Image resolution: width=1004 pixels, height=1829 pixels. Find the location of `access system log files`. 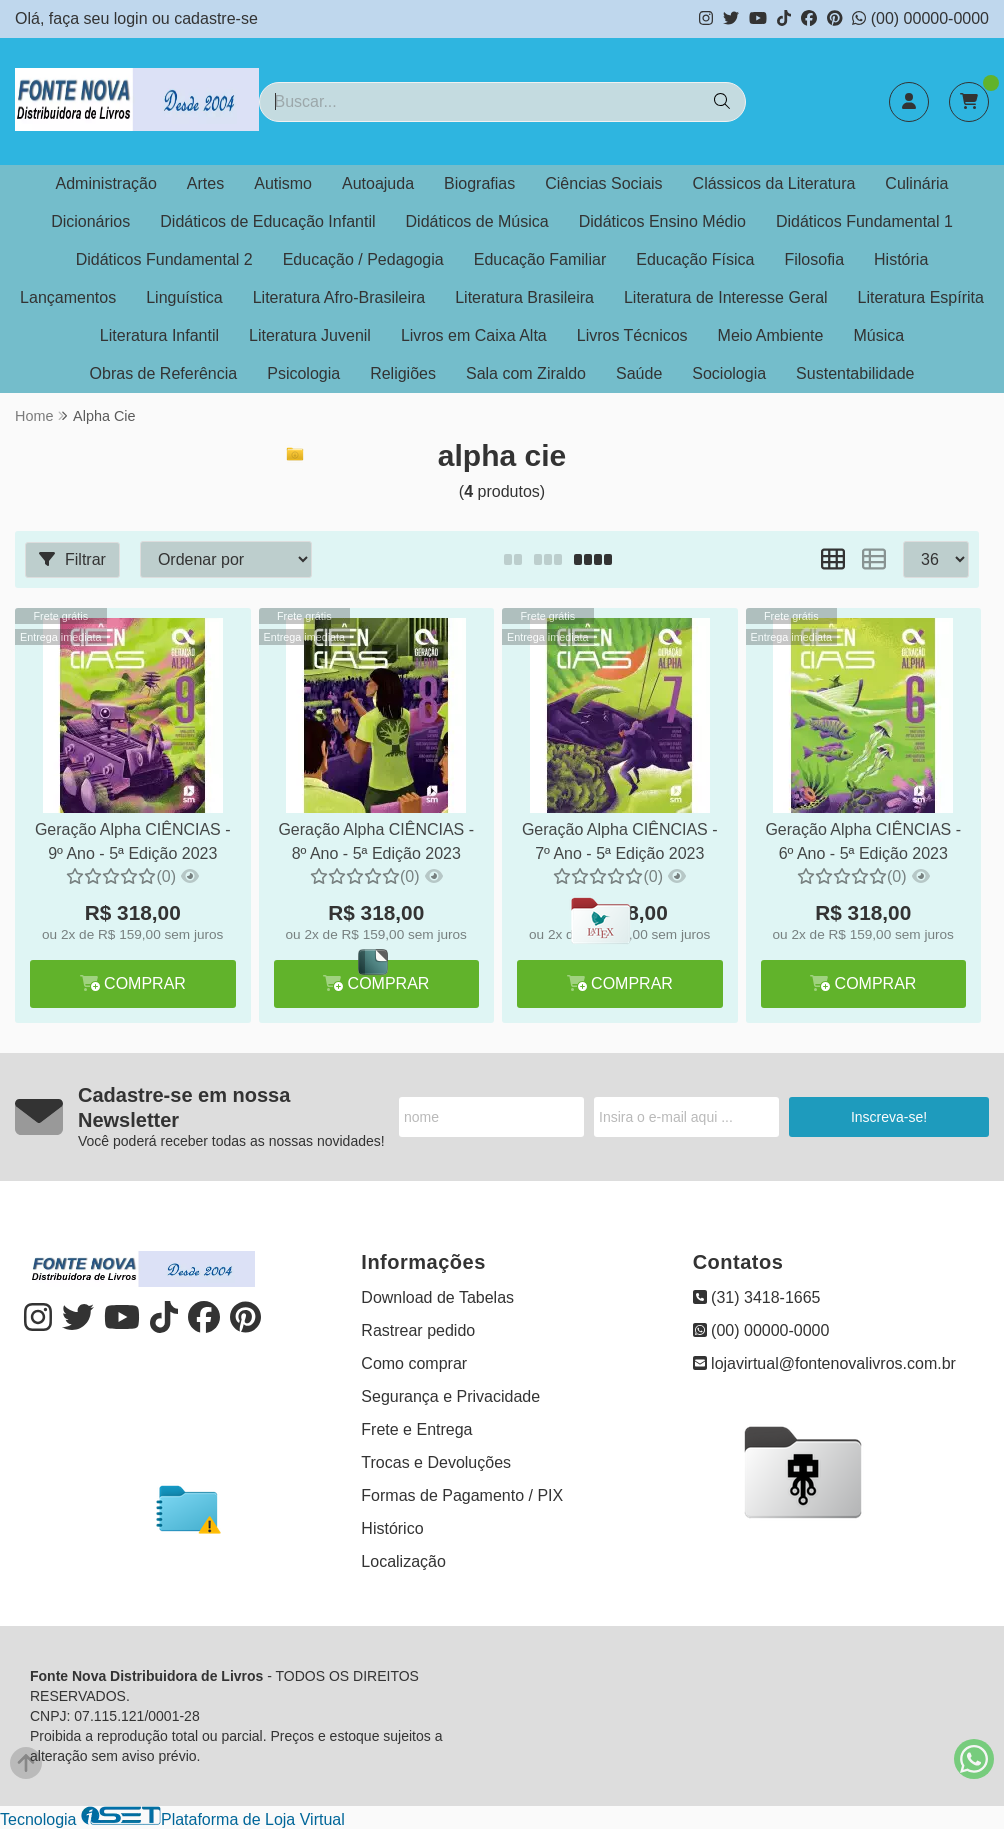

access system log files is located at coordinates (188, 1510).